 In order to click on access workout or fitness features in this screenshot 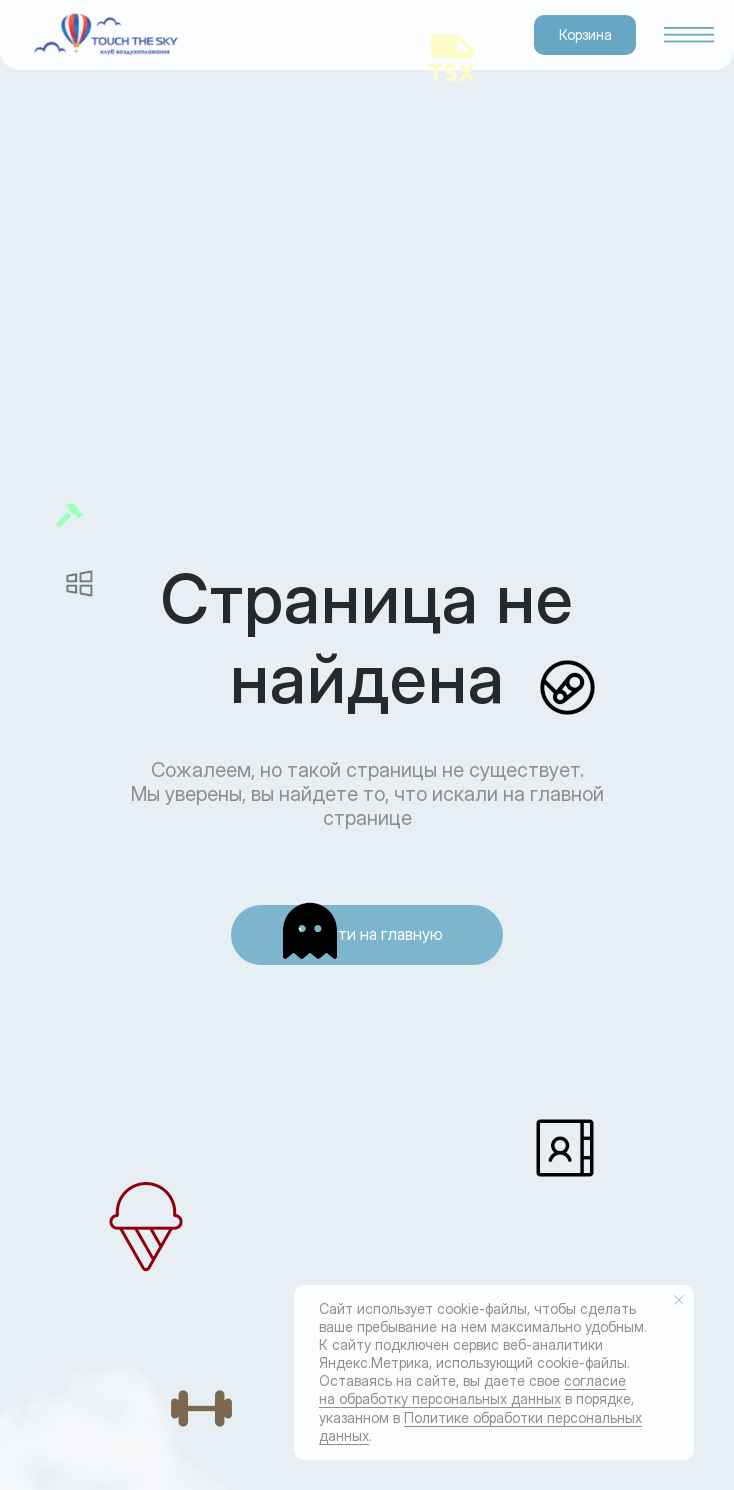, I will do `click(201, 1408)`.